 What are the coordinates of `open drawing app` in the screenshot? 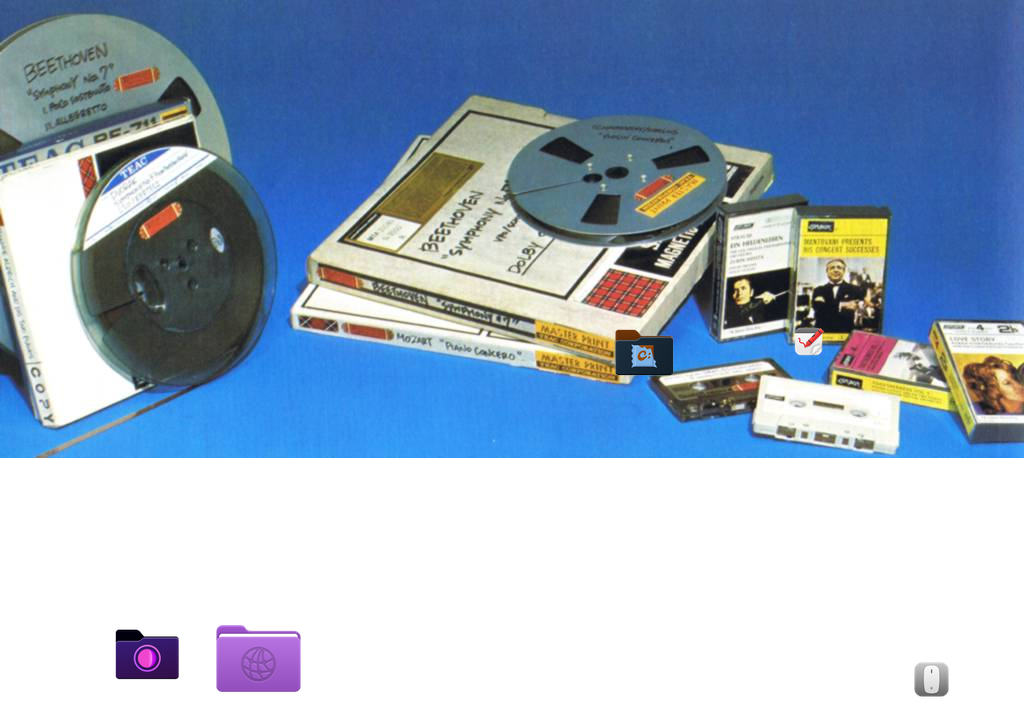 It's located at (808, 341).